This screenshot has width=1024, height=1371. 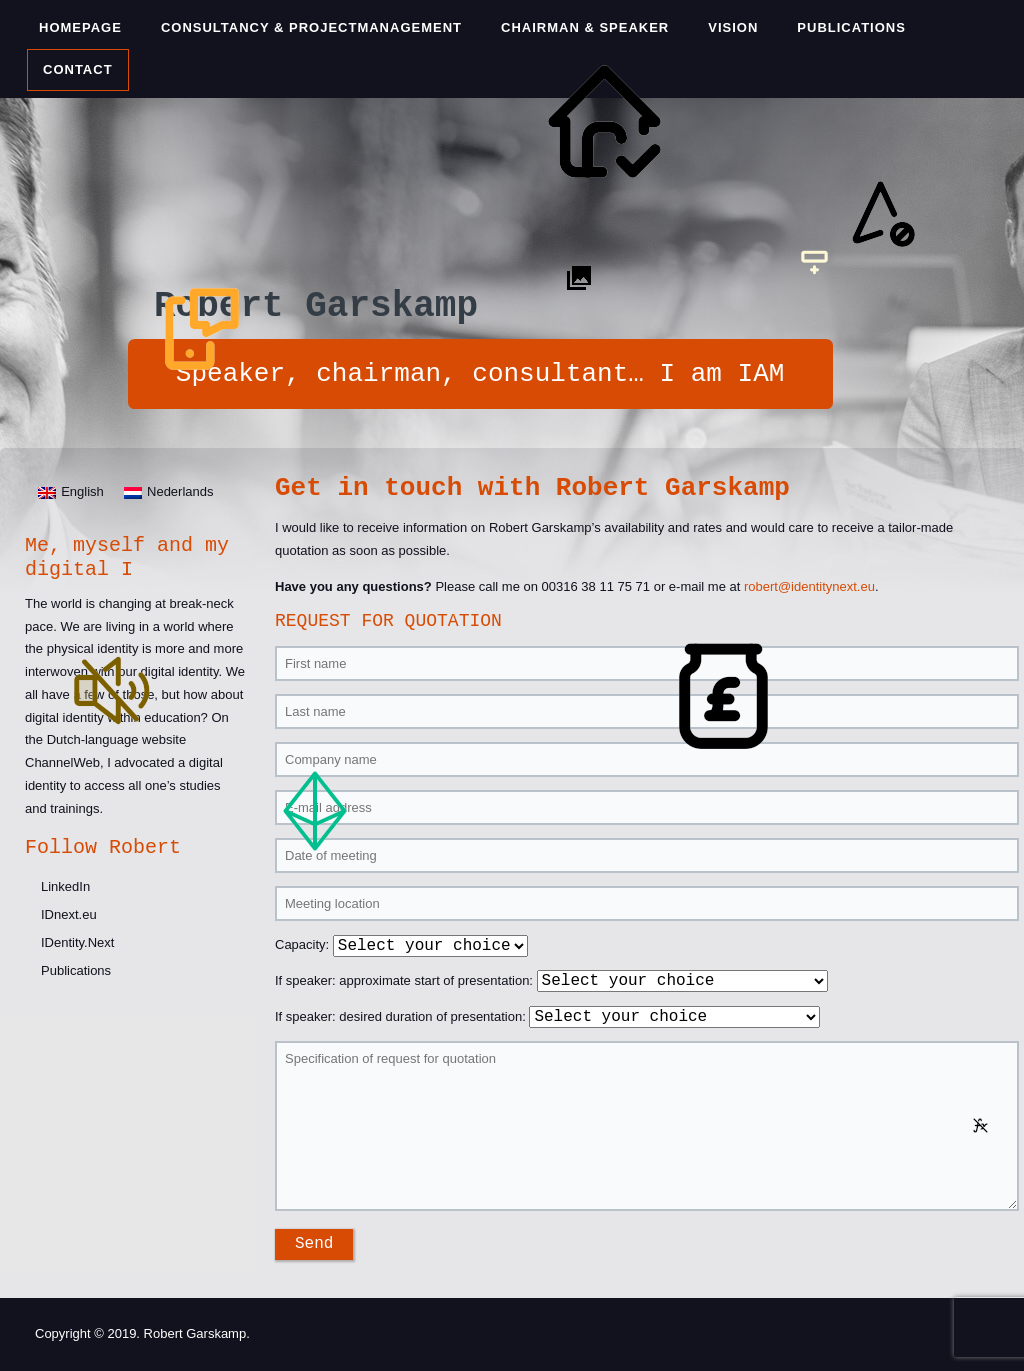 I want to click on donate or tip in pounds, so click(x=723, y=693).